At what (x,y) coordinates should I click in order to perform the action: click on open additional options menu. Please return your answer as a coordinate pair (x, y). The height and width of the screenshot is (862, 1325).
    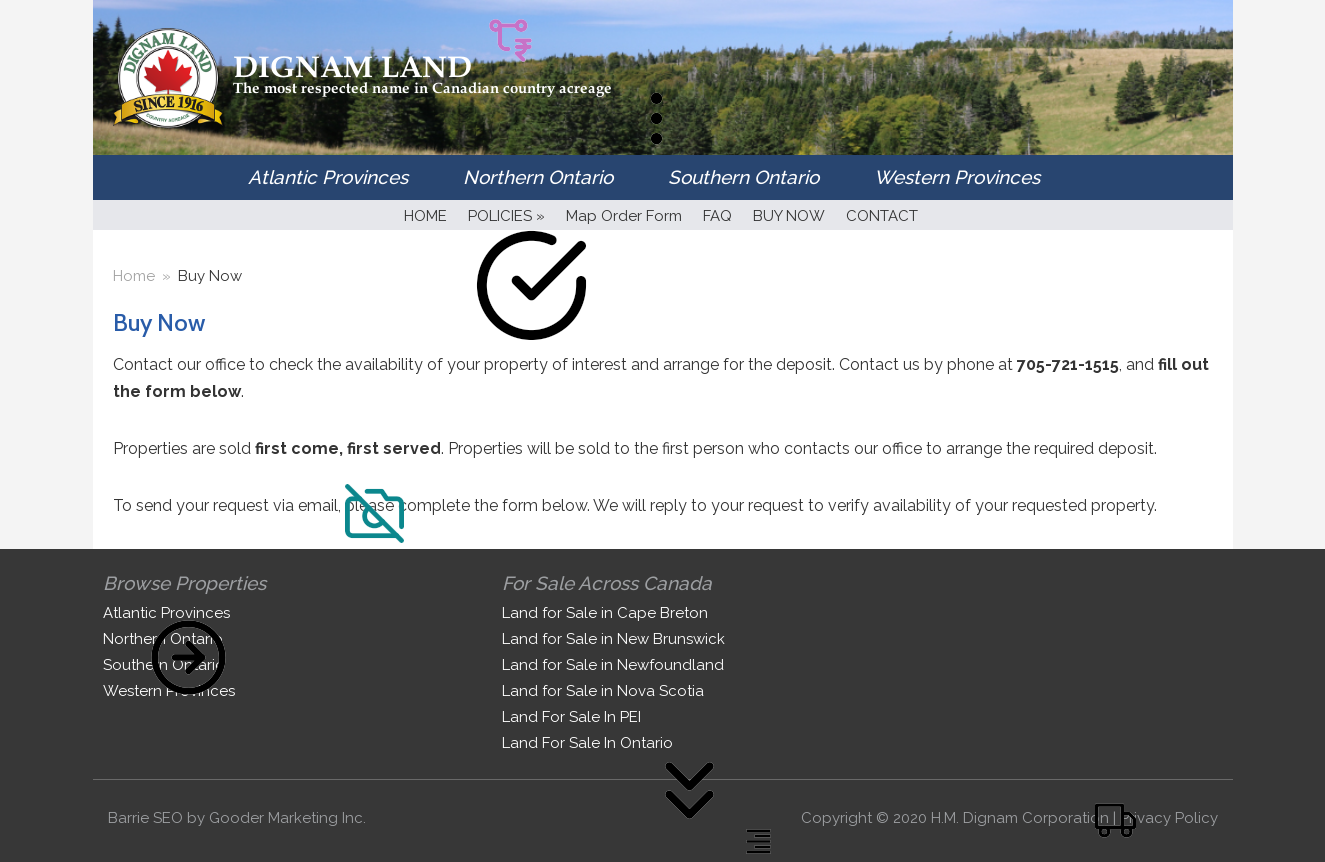
    Looking at the image, I should click on (656, 118).